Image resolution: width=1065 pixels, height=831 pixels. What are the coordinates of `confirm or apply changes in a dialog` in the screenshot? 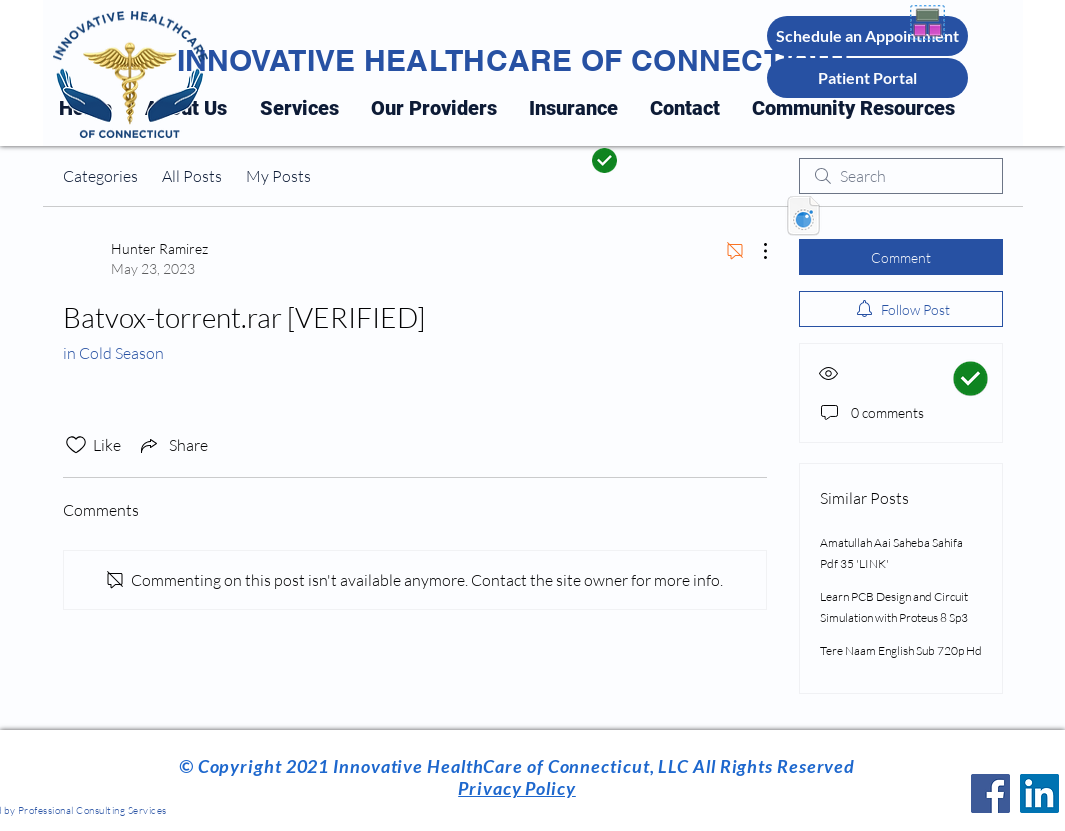 It's located at (970, 378).